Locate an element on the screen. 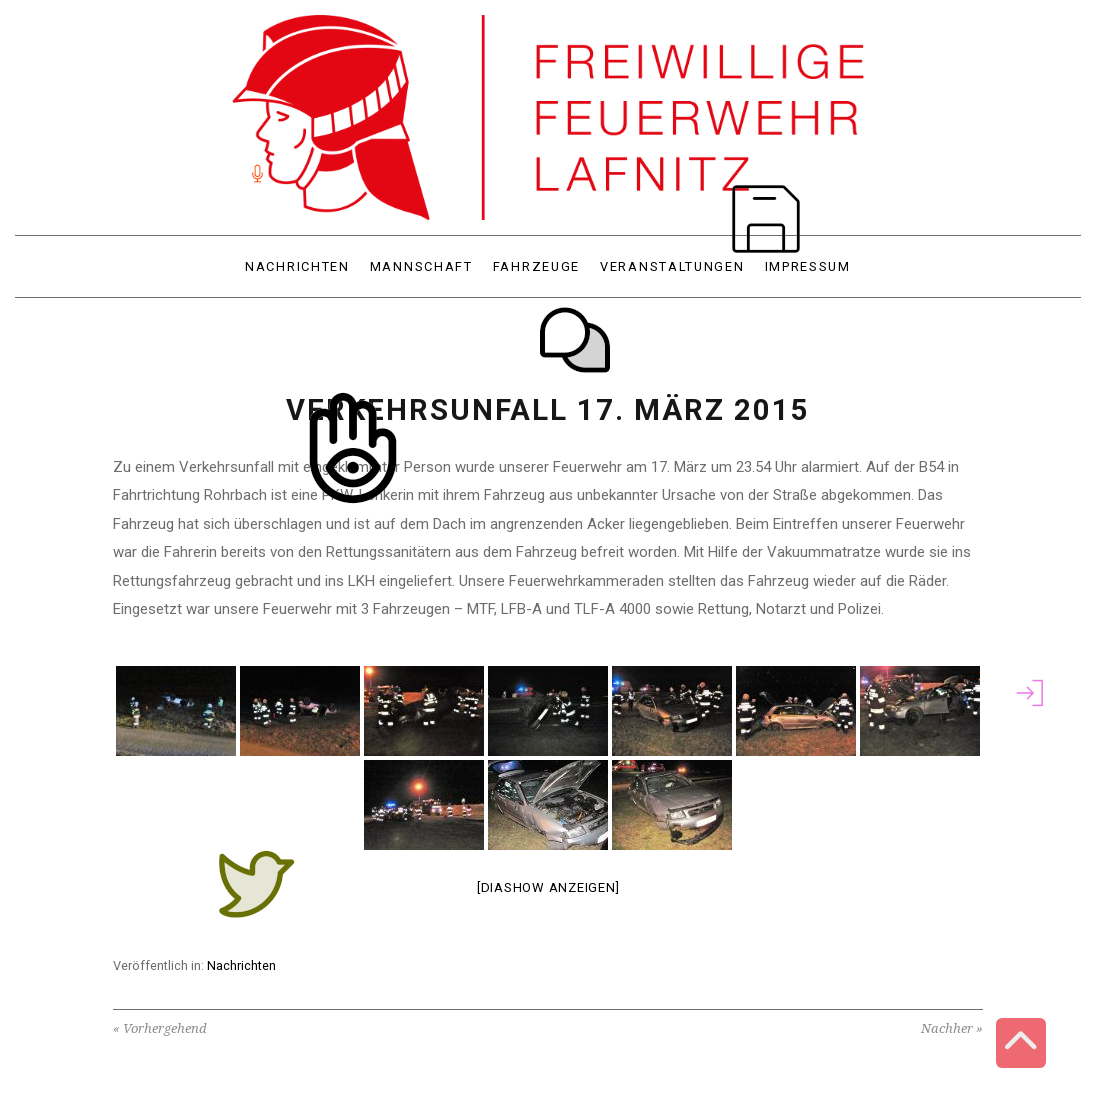  share to twitter is located at coordinates (252, 881).